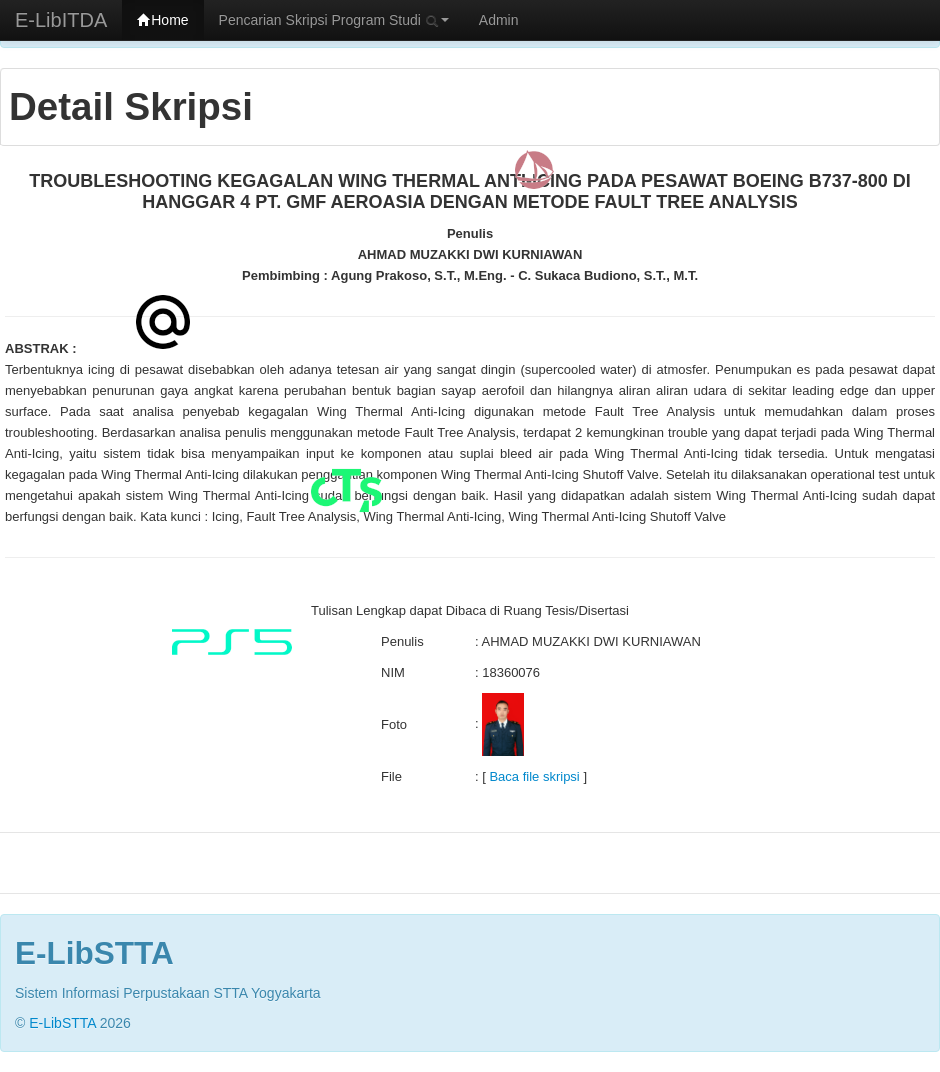 This screenshot has width=940, height=1072. Describe the element at coordinates (346, 490) in the screenshot. I see `CTS corporation logo` at that location.